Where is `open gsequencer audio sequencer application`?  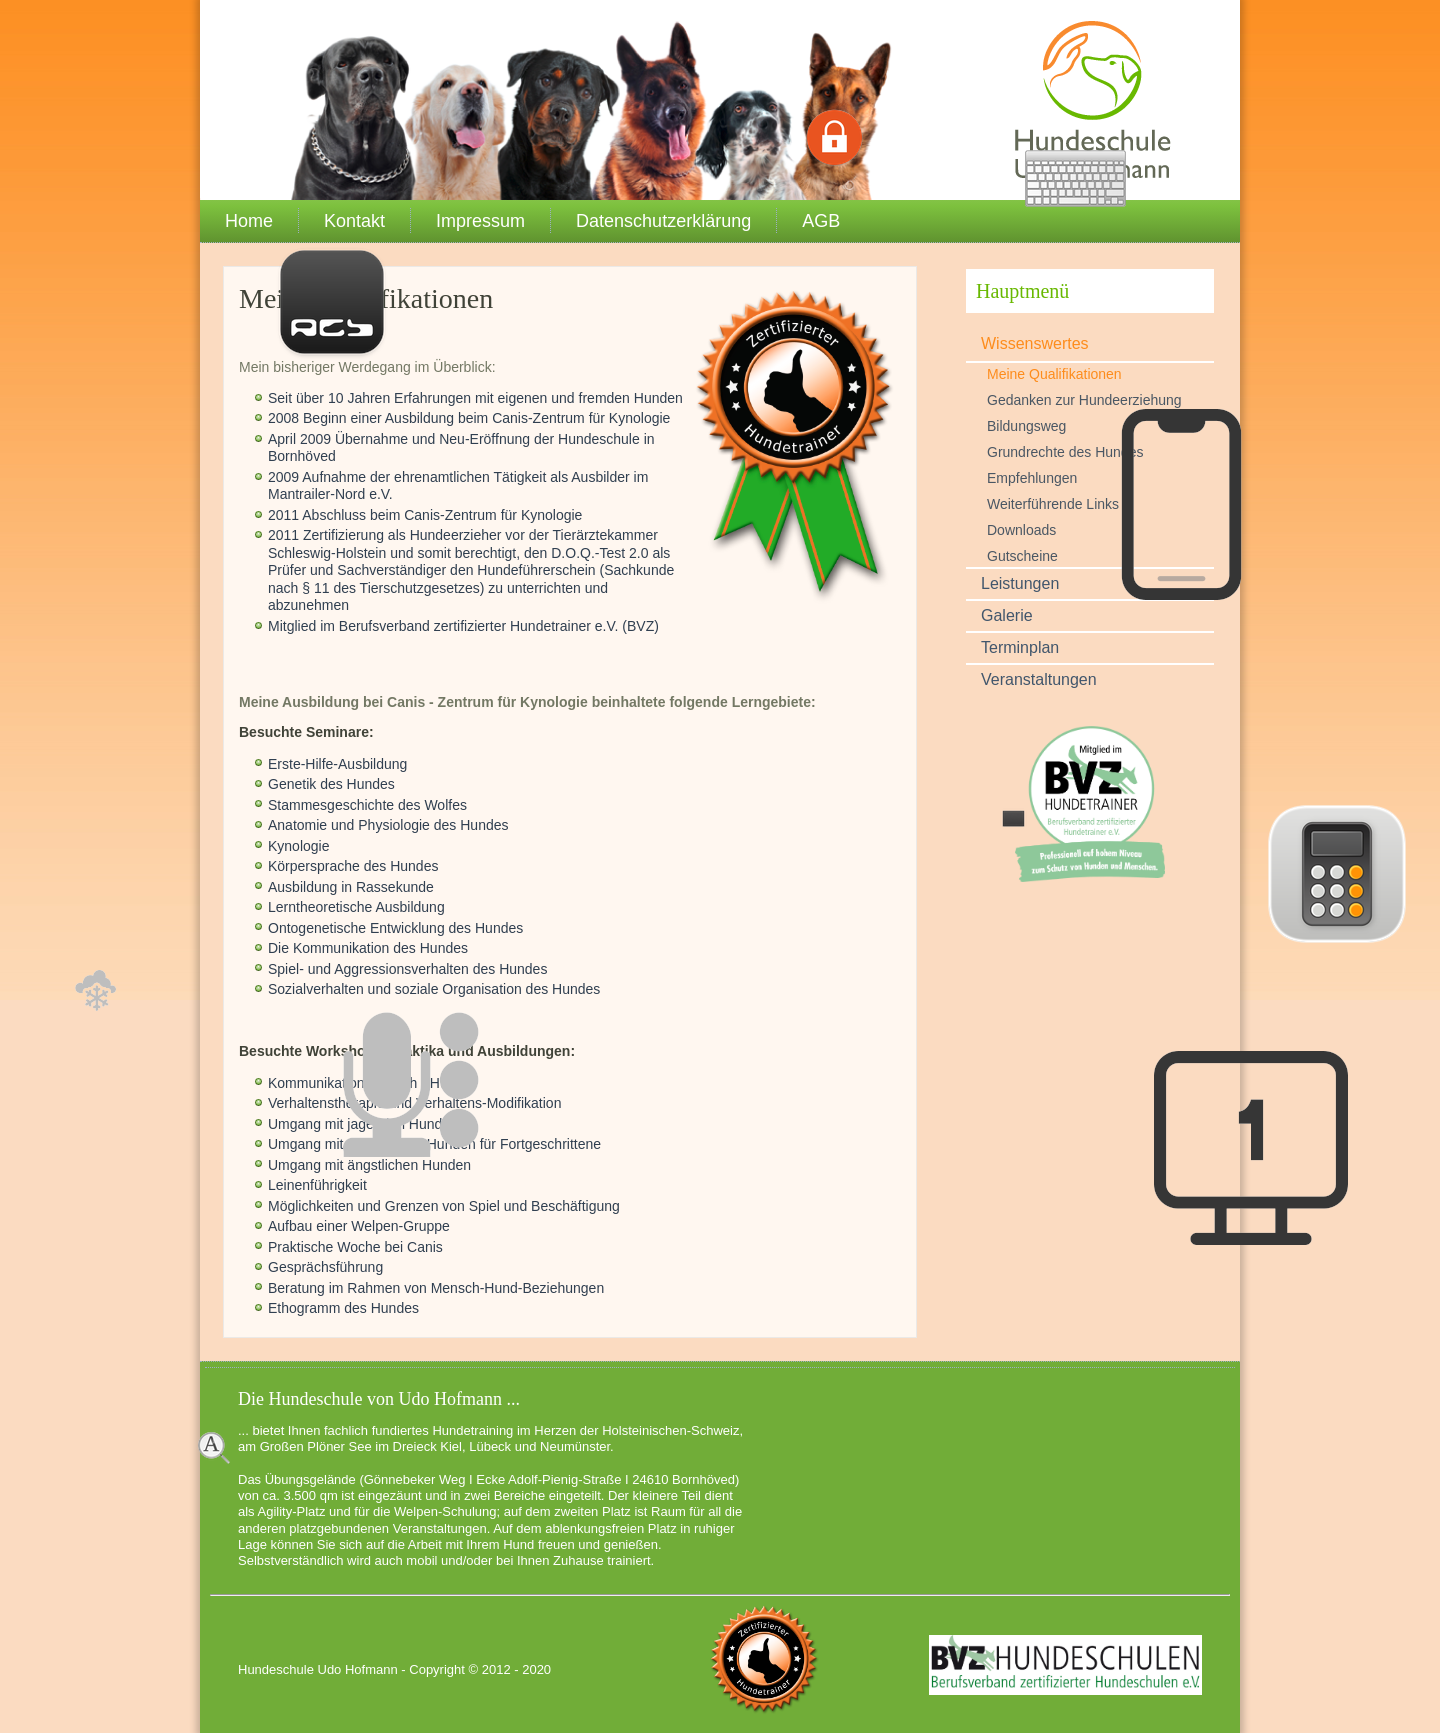
open gsequencer audio sequencer application is located at coordinates (332, 302).